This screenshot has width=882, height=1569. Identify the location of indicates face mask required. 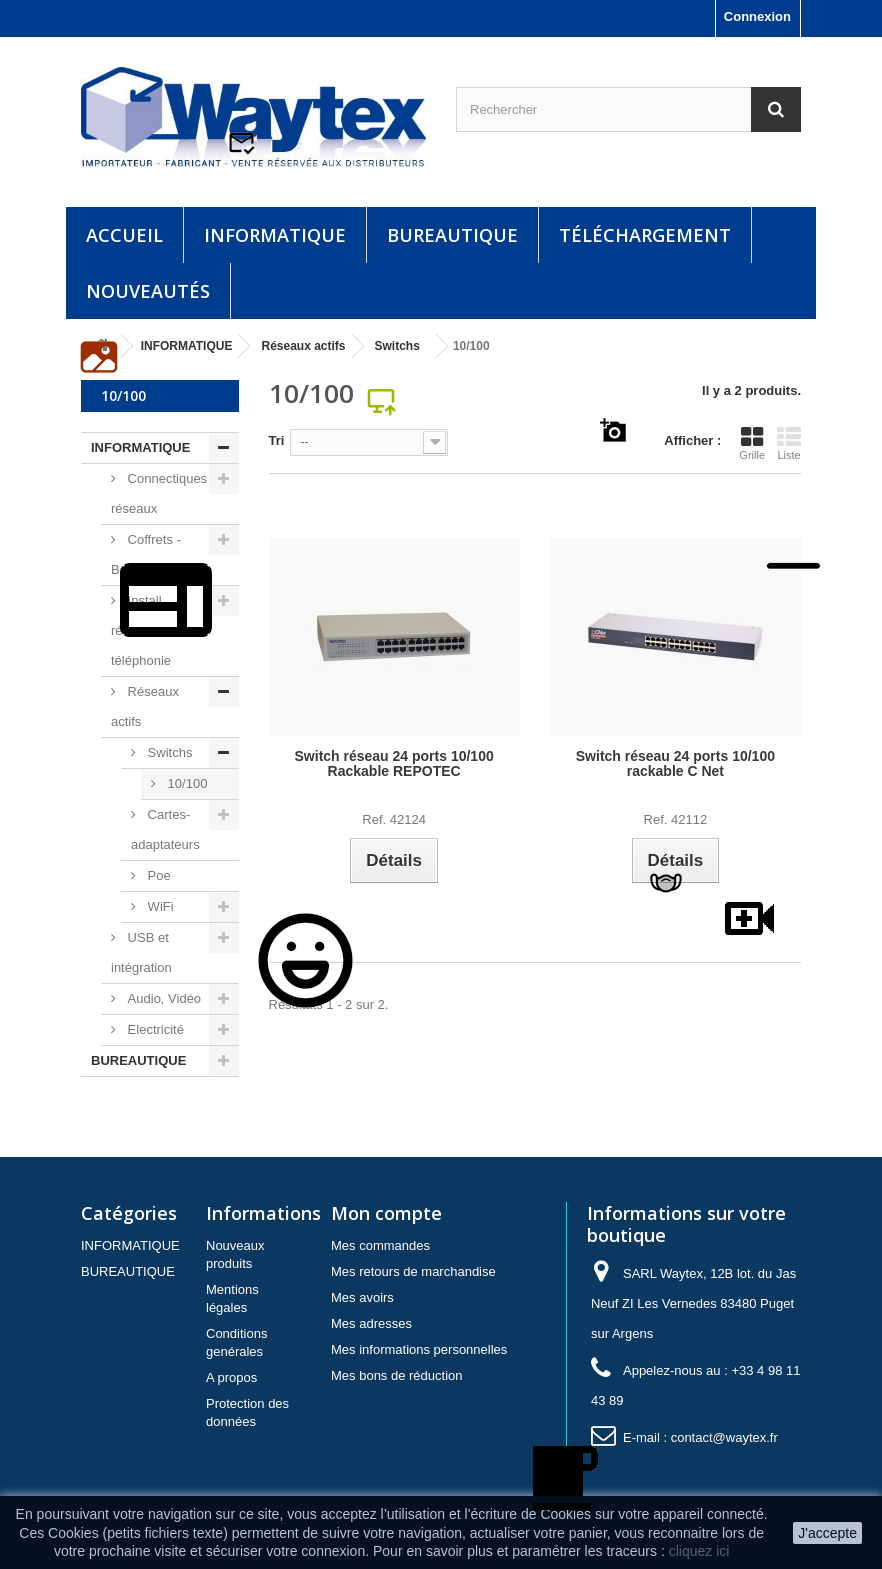
(666, 883).